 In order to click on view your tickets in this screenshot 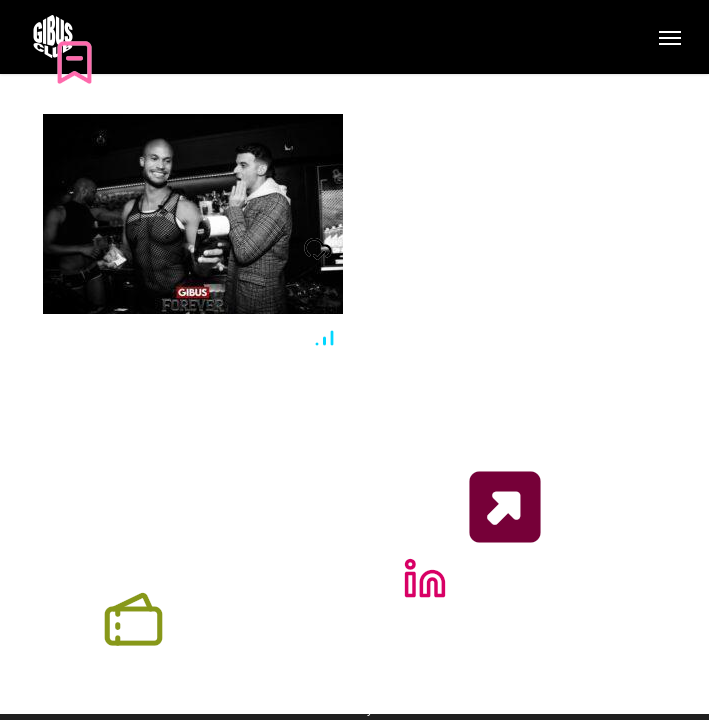, I will do `click(133, 619)`.